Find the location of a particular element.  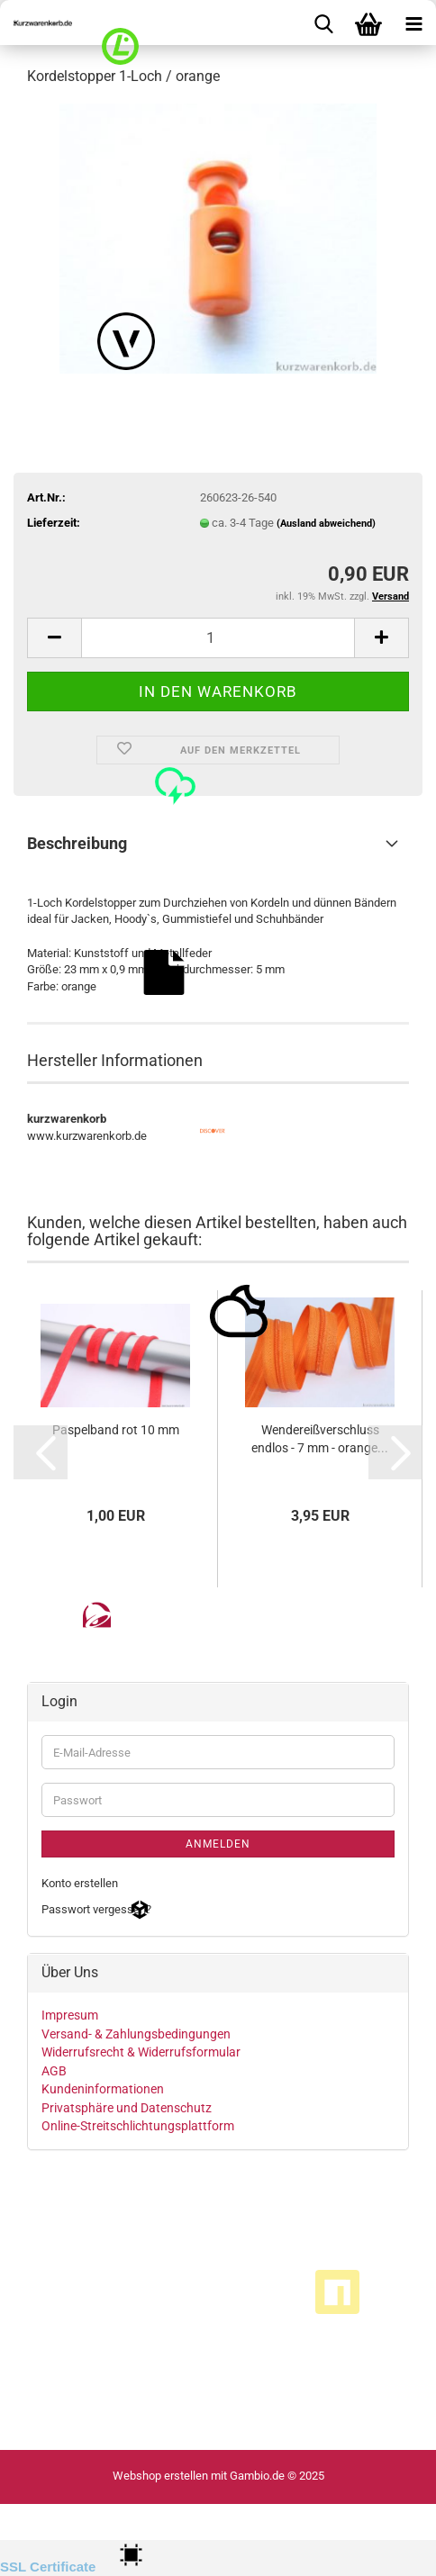

open Vectorworks application is located at coordinates (126, 341).